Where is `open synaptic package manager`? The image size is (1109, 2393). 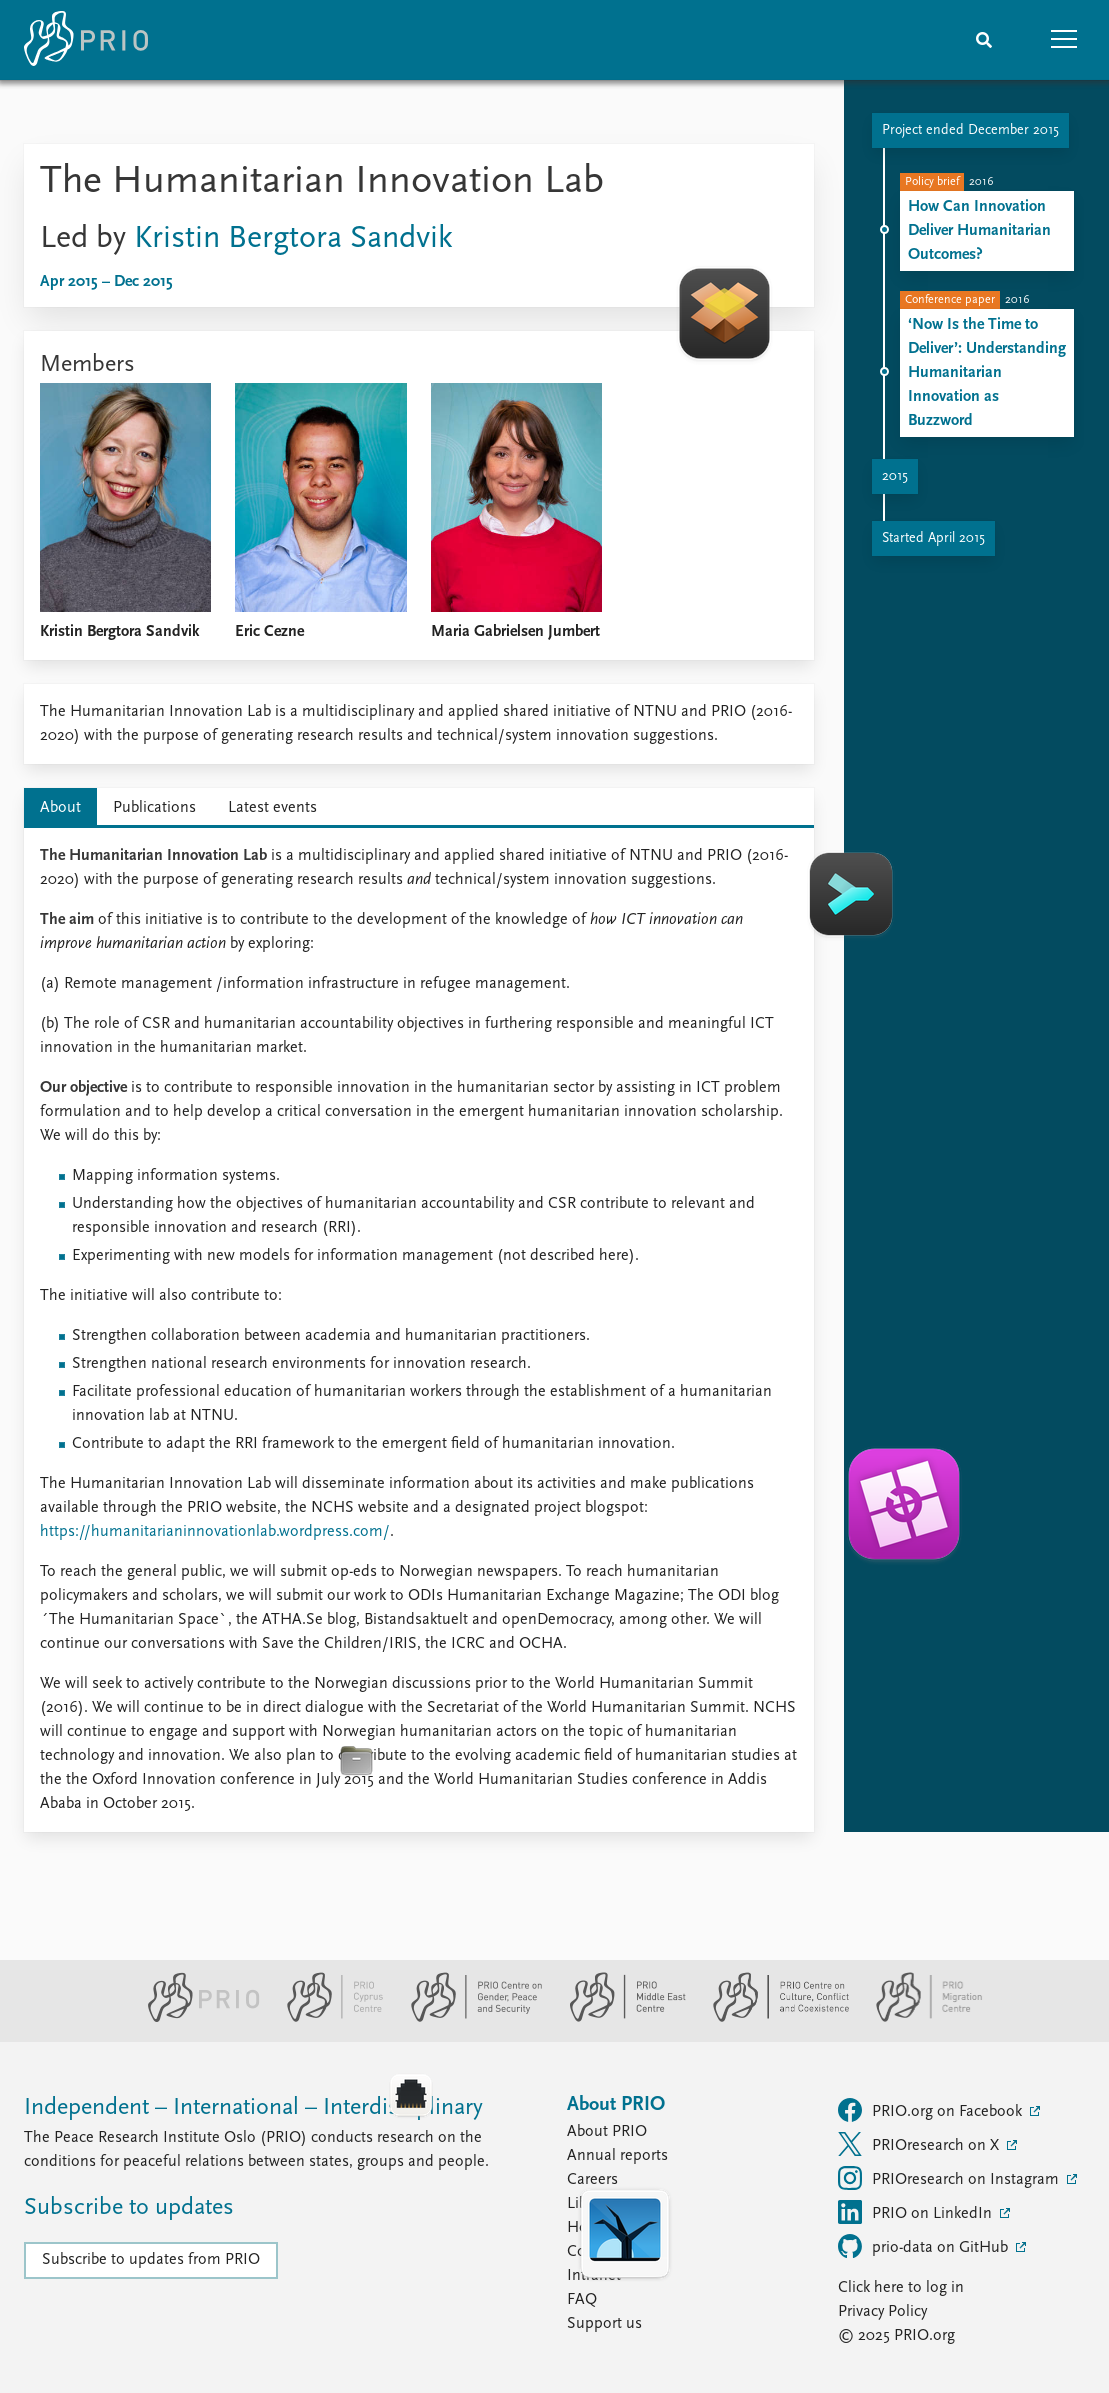 open synaptic package manager is located at coordinates (724, 313).